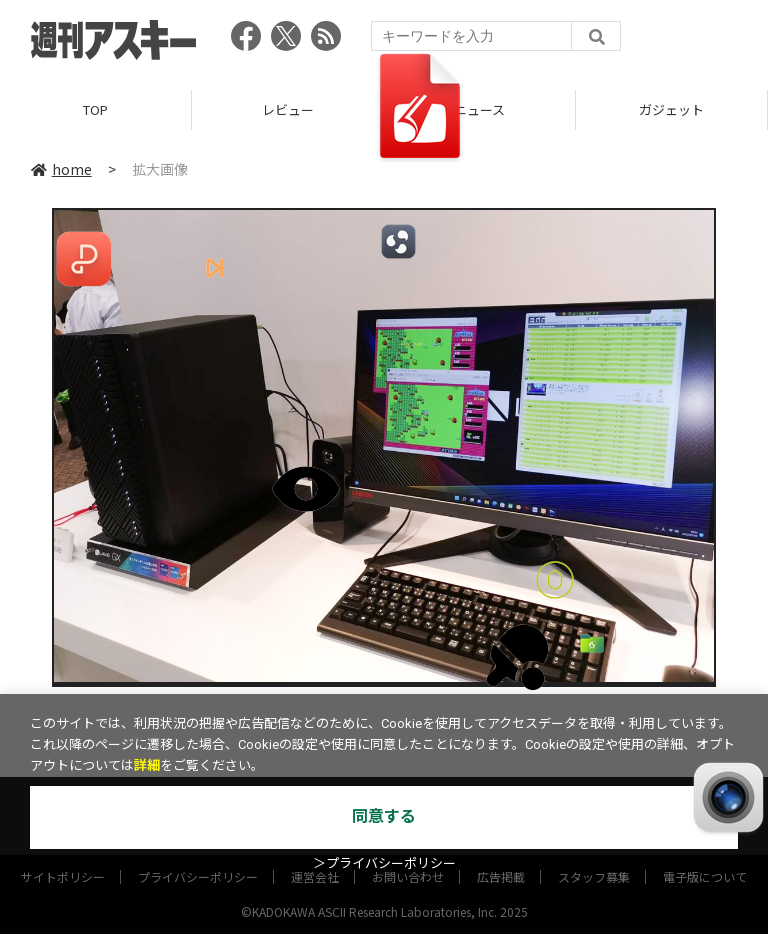 This screenshot has height=934, width=768. What do you see at coordinates (555, 580) in the screenshot?
I see `indicates zero items or empty count` at bounding box center [555, 580].